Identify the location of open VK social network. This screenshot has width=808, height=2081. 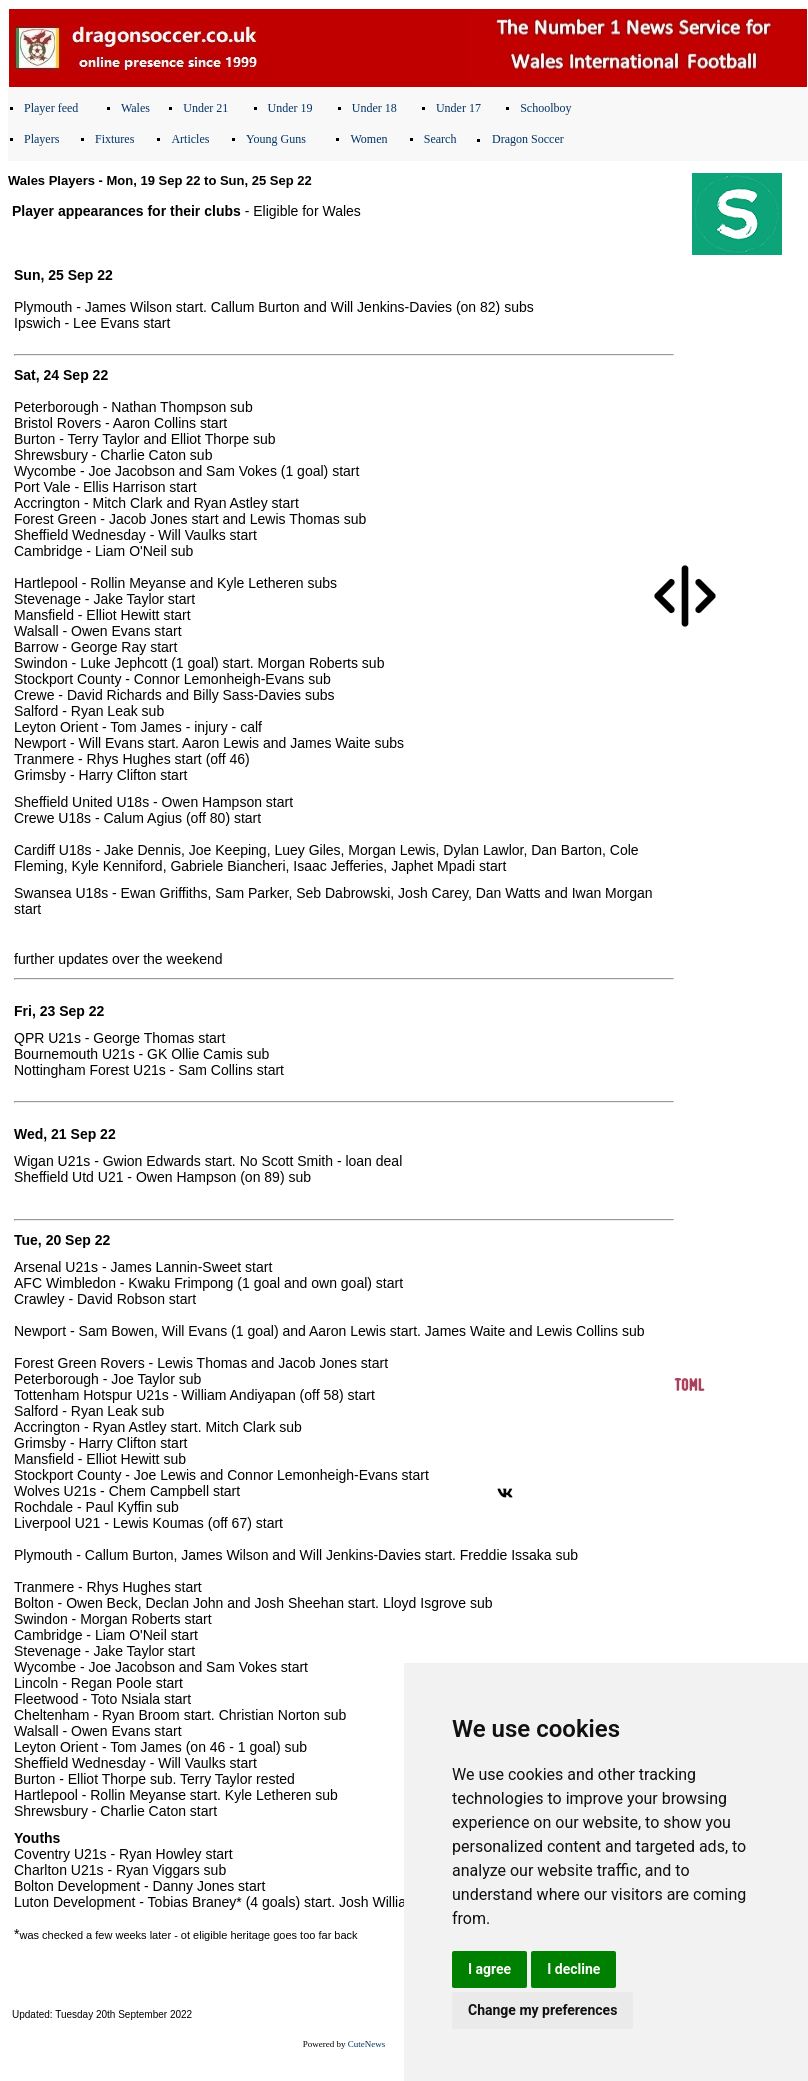
(505, 1493).